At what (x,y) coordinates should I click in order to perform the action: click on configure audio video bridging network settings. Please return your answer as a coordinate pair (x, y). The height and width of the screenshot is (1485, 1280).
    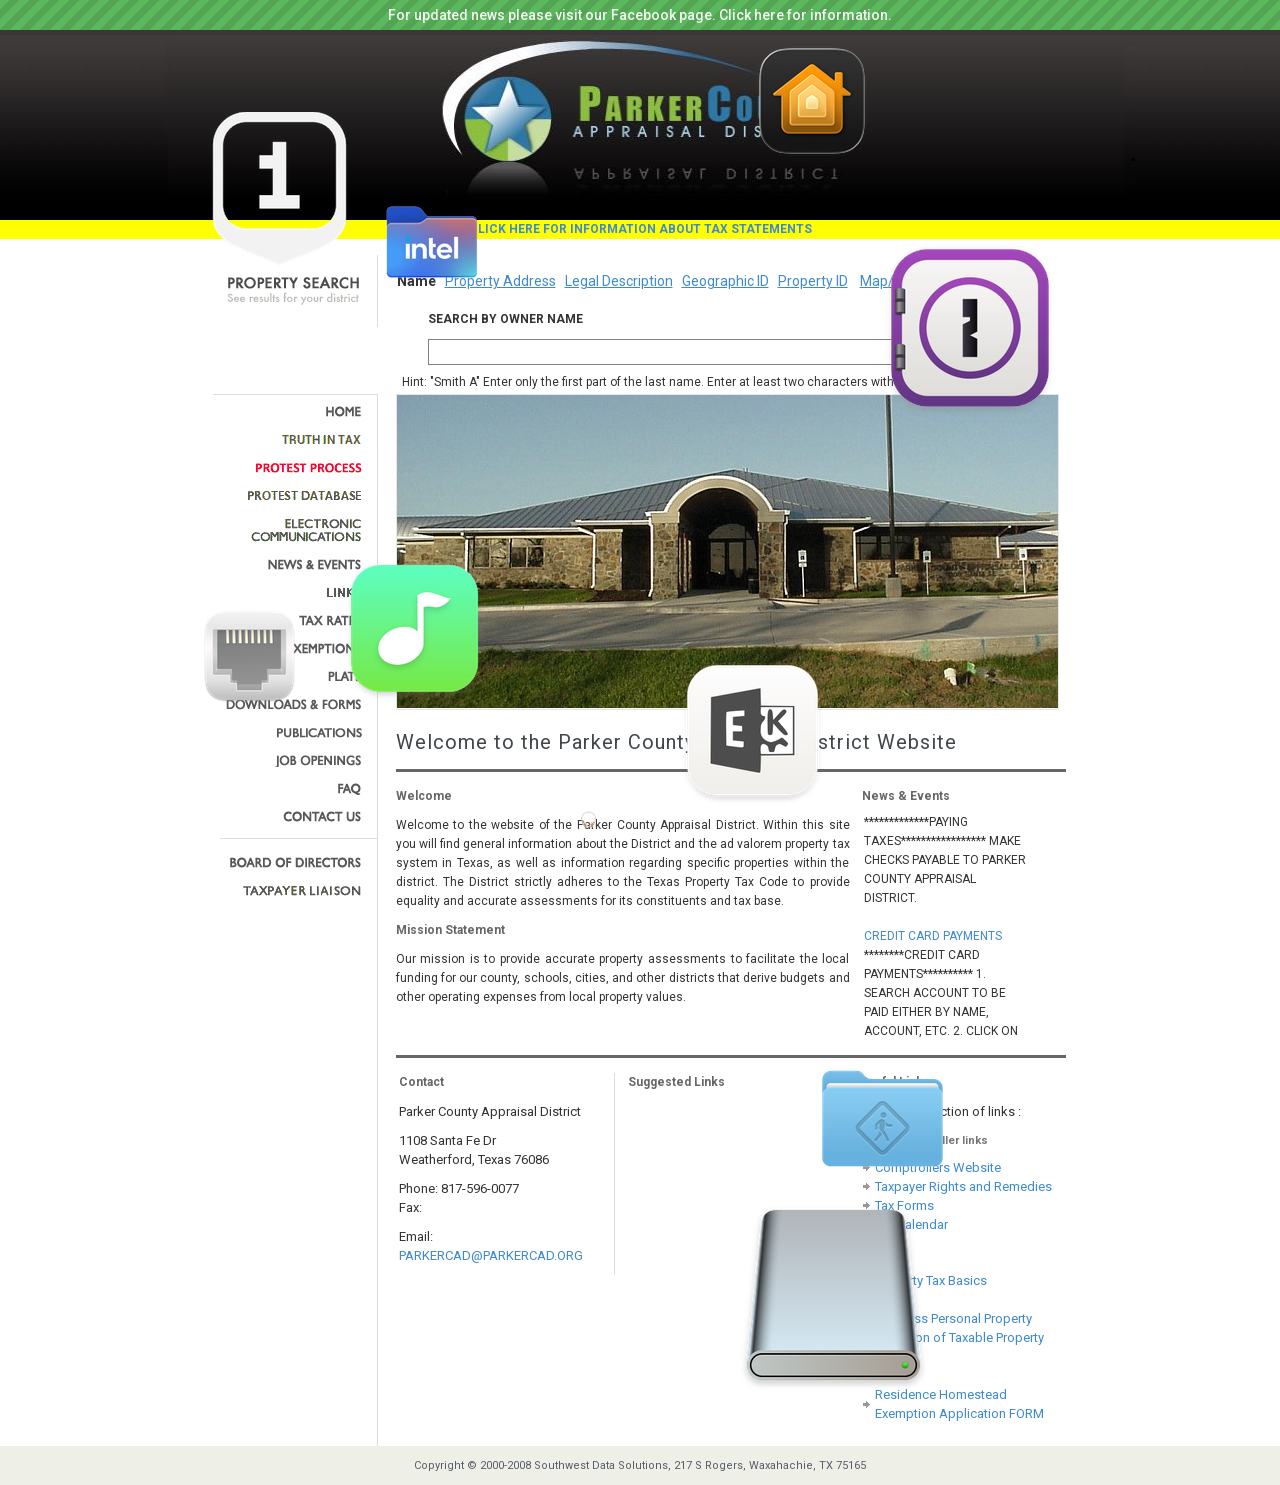
    Looking at the image, I should click on (249, 655).